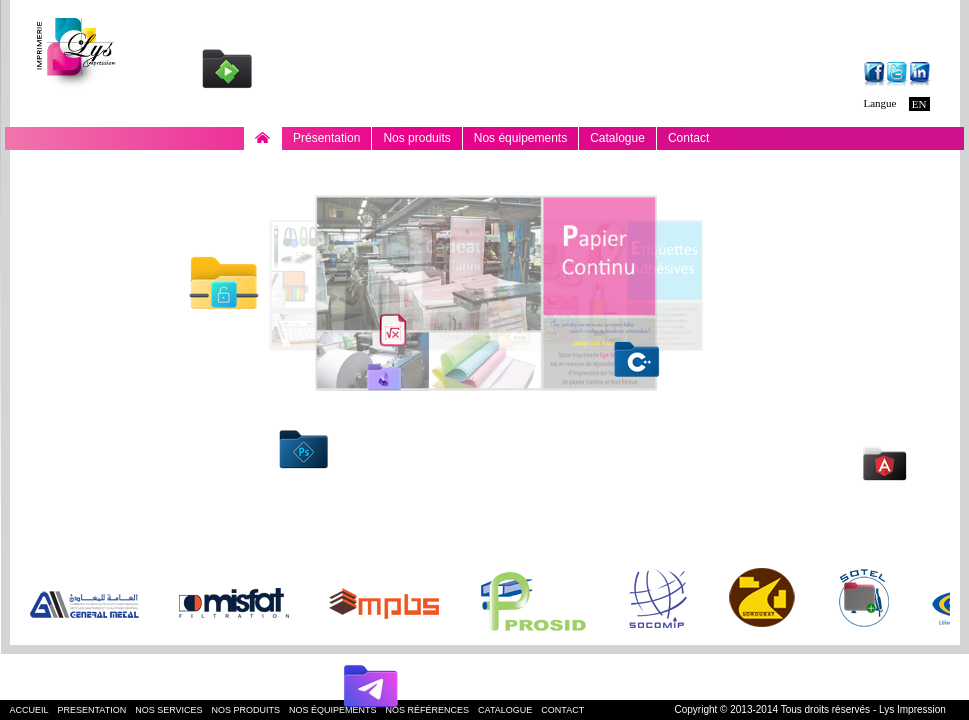 This screenshot has height=720, width=969. I want to click on open telegram downloads folder, so click(370, 687).